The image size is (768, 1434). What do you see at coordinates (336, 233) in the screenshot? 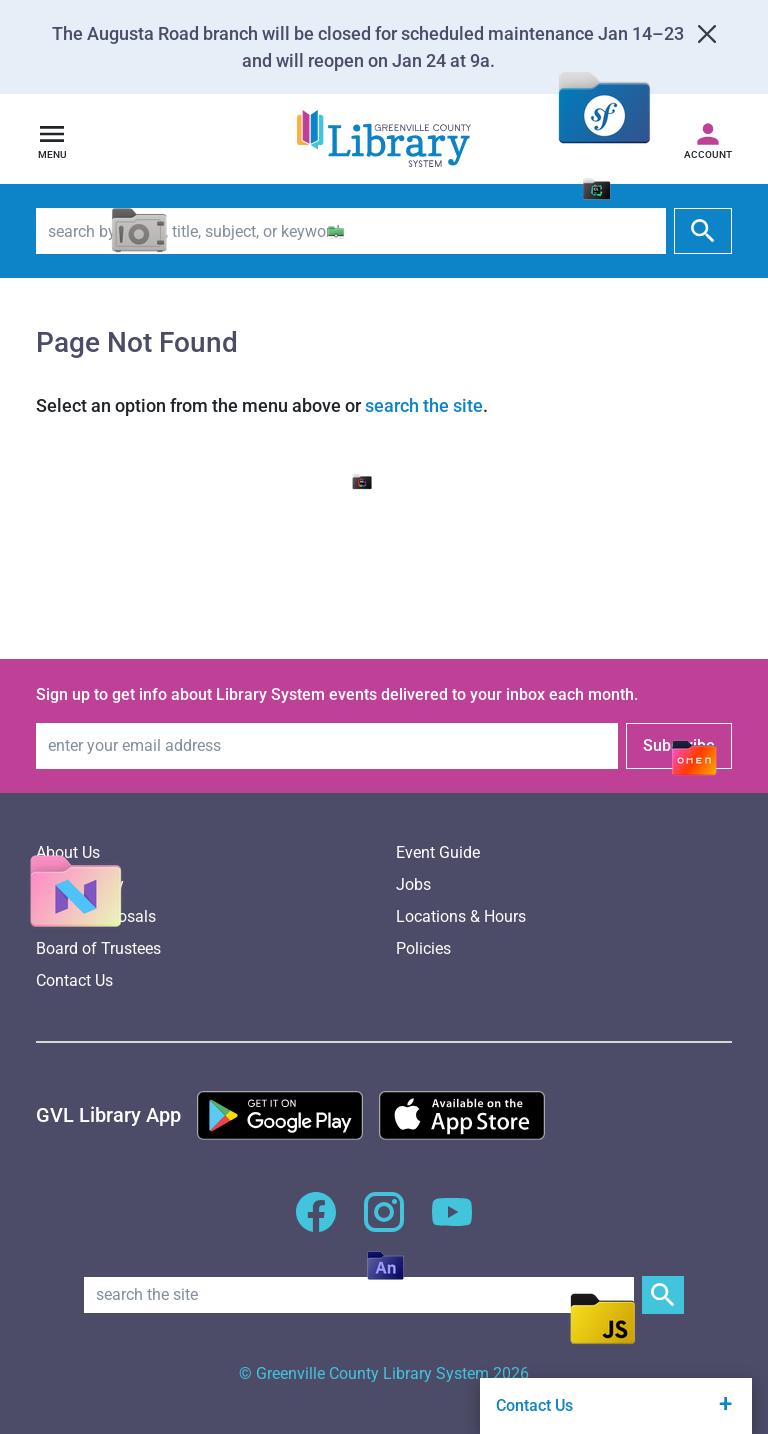
I see `folder for storing pokémon-related files or games` at bounding box center [336, 233].